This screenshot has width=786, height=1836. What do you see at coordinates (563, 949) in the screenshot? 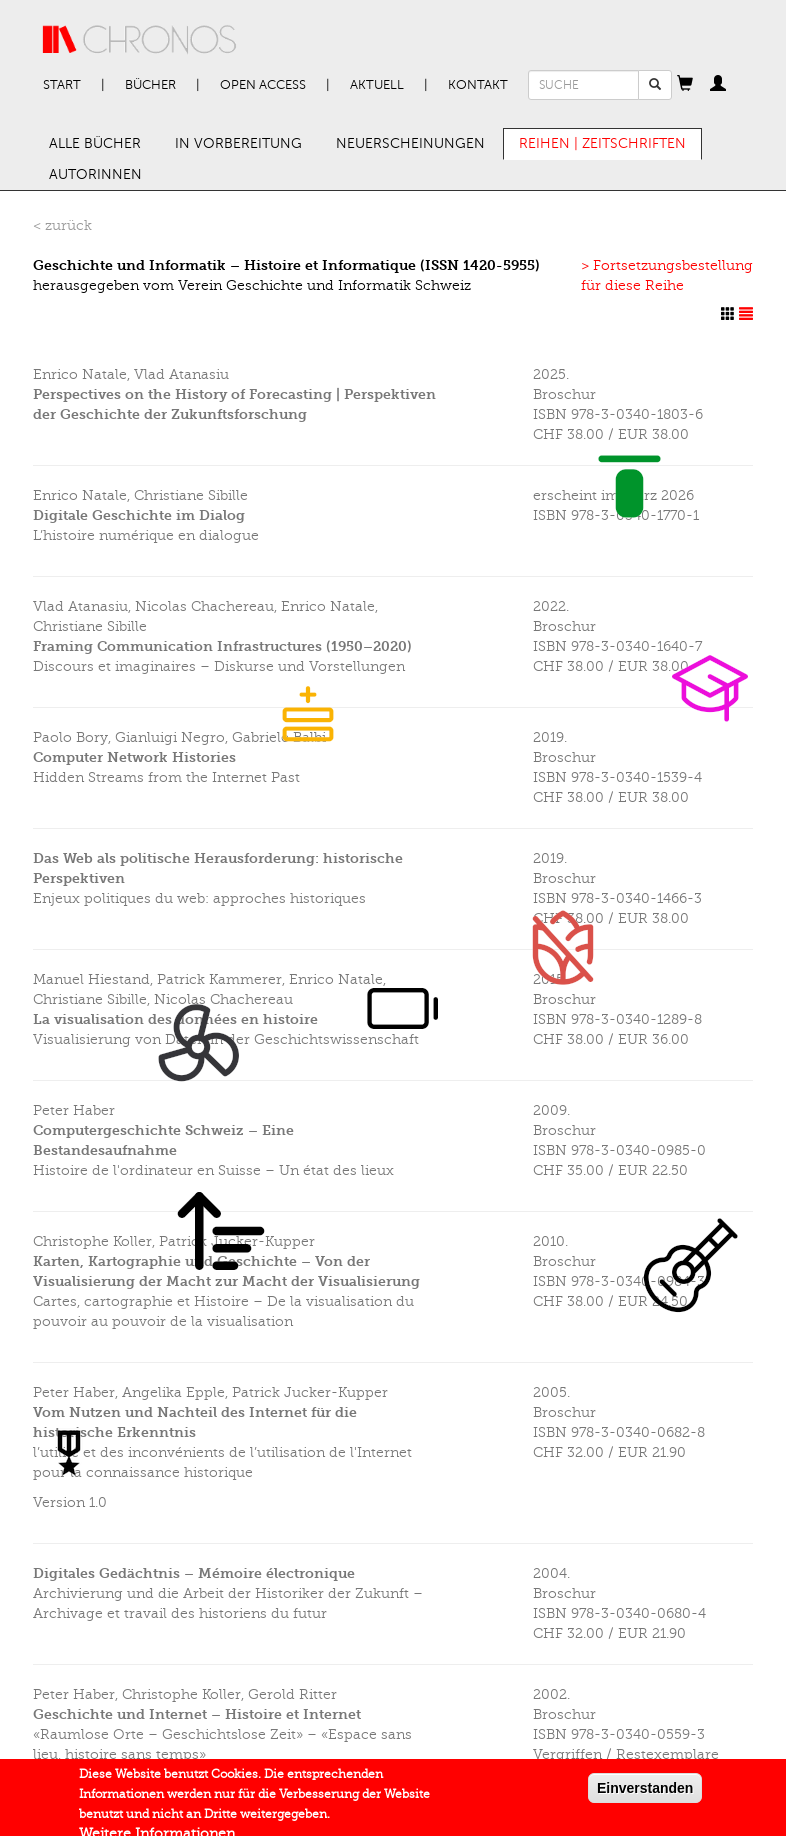
I see `indicates gluten-free or grain-free option` at bounding box center [563, 949].